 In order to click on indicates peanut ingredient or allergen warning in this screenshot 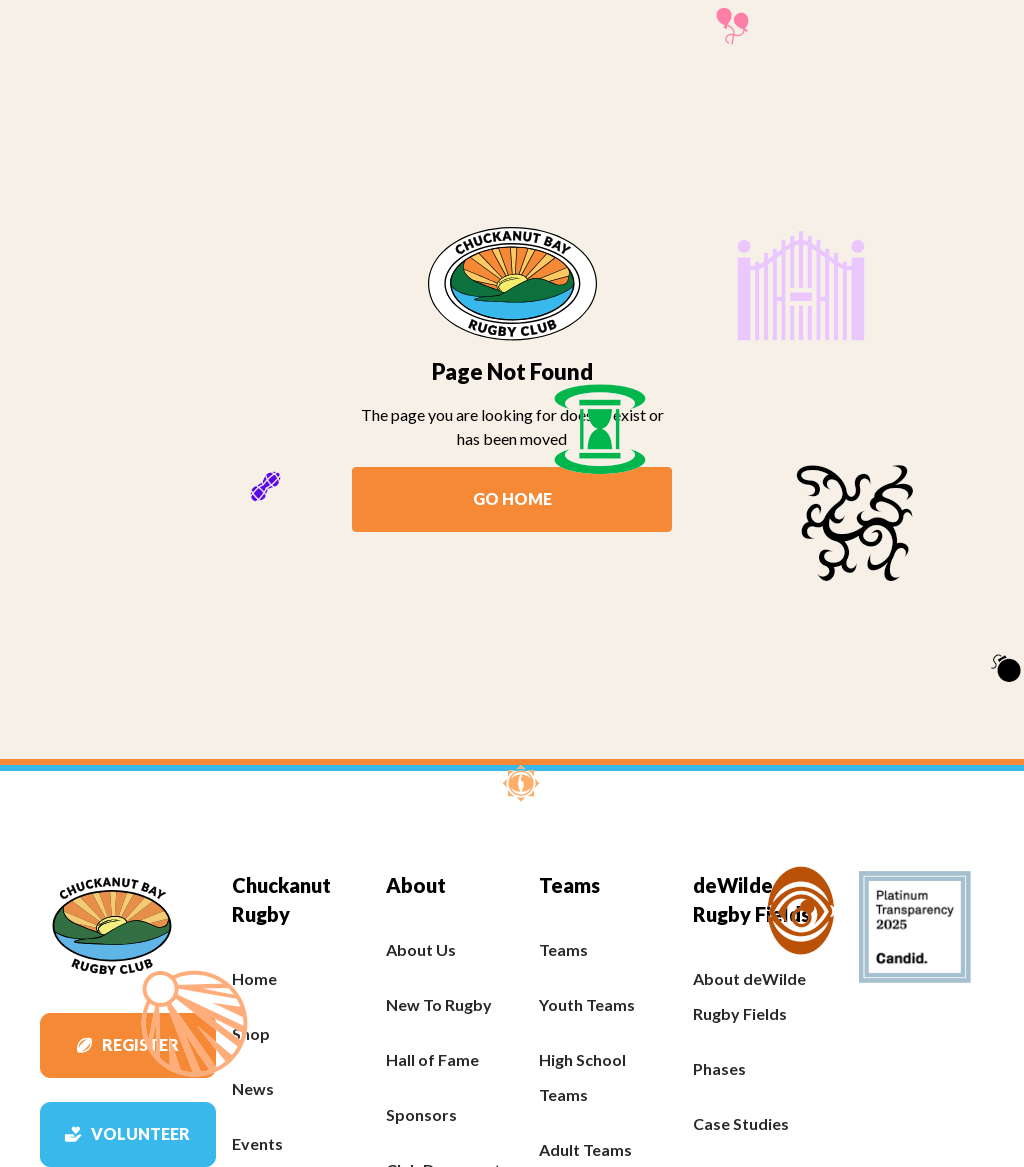, I will do `click(265, 486)`.